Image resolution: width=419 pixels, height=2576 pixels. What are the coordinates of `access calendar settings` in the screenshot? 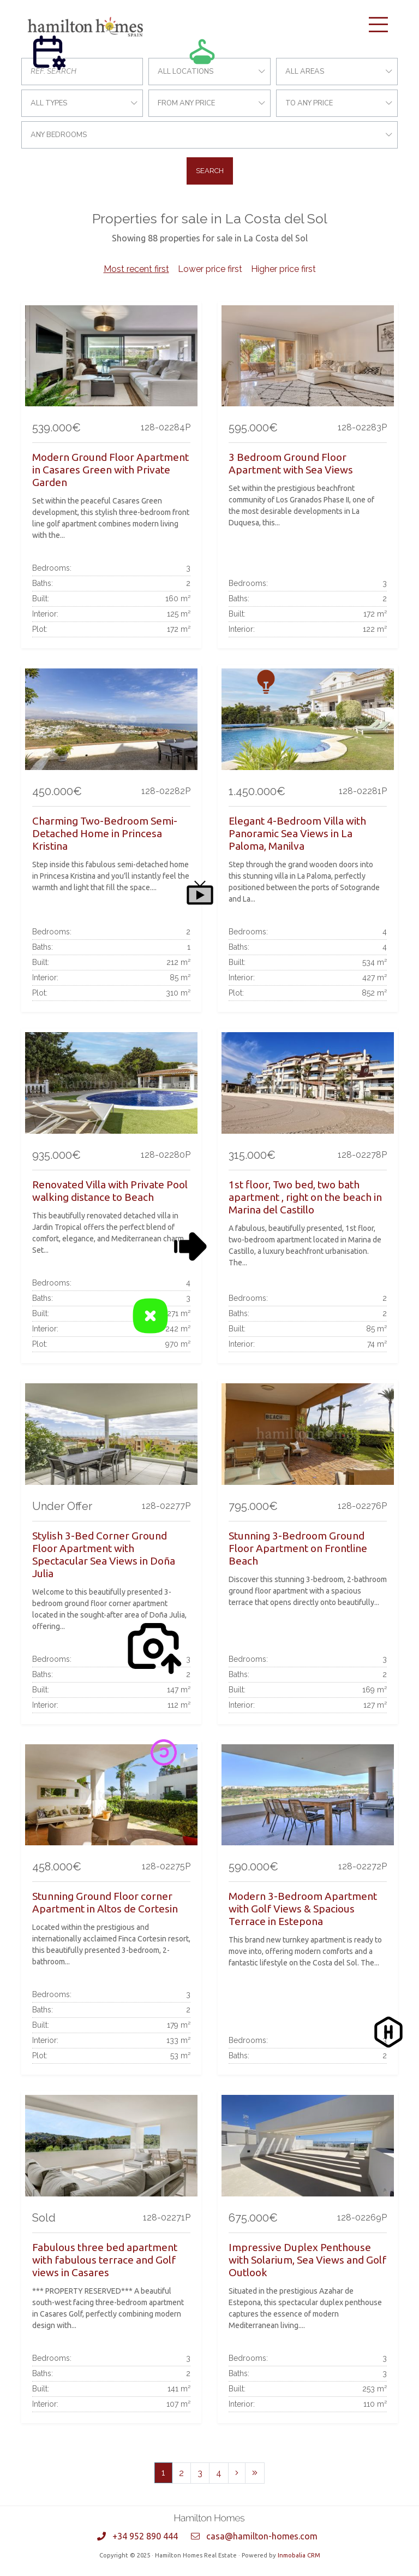 It's located at (47, 51).